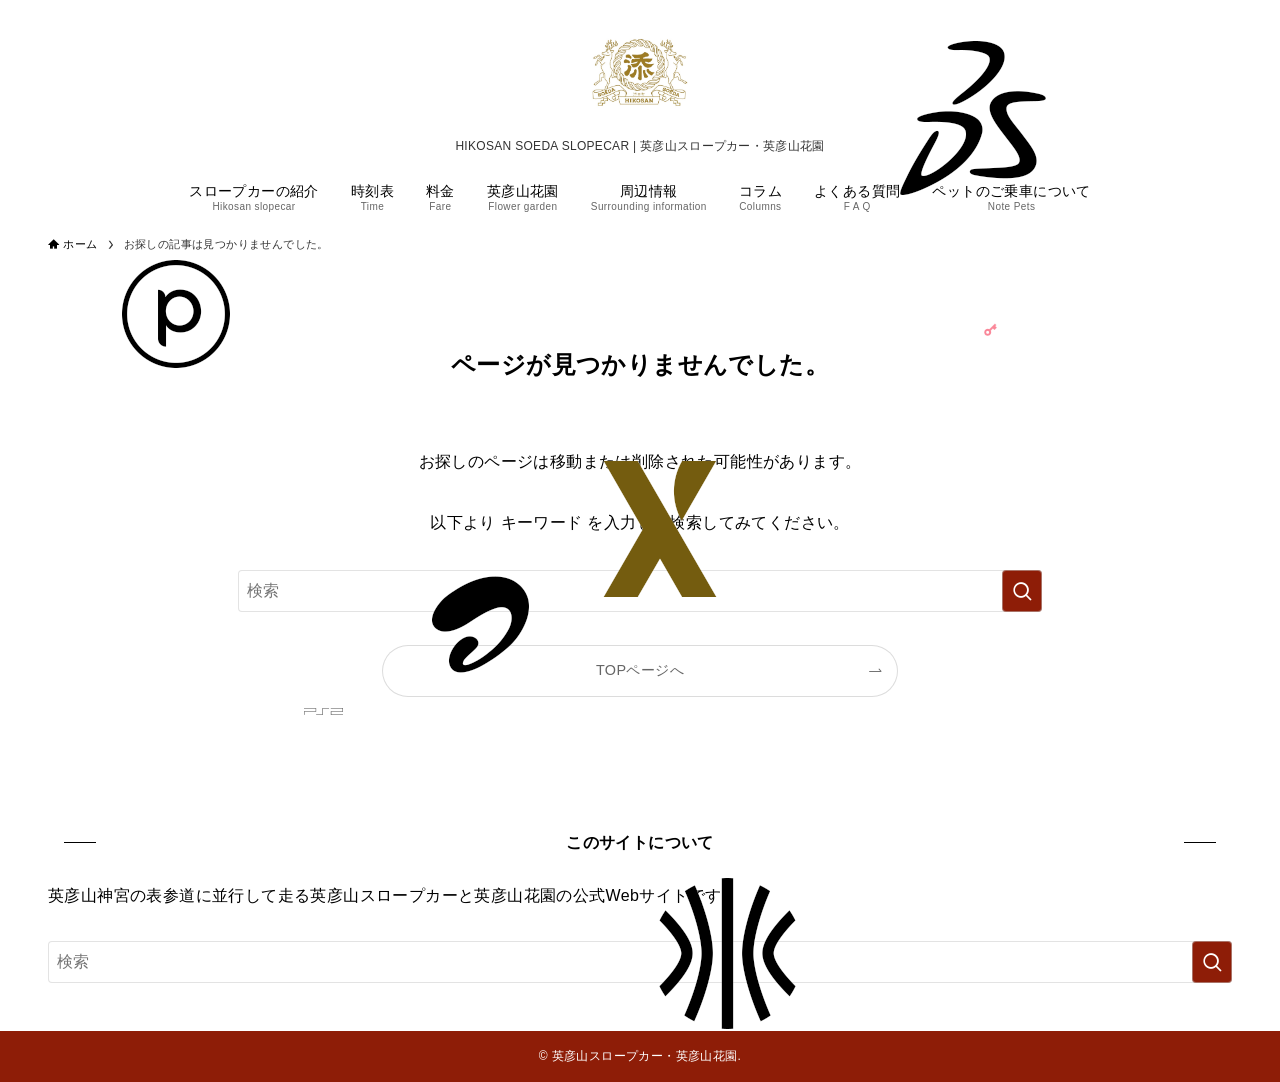 This screenshot has height=1082, width=1280. I want to click on playstation 2 brand logo, so click(323, 711).